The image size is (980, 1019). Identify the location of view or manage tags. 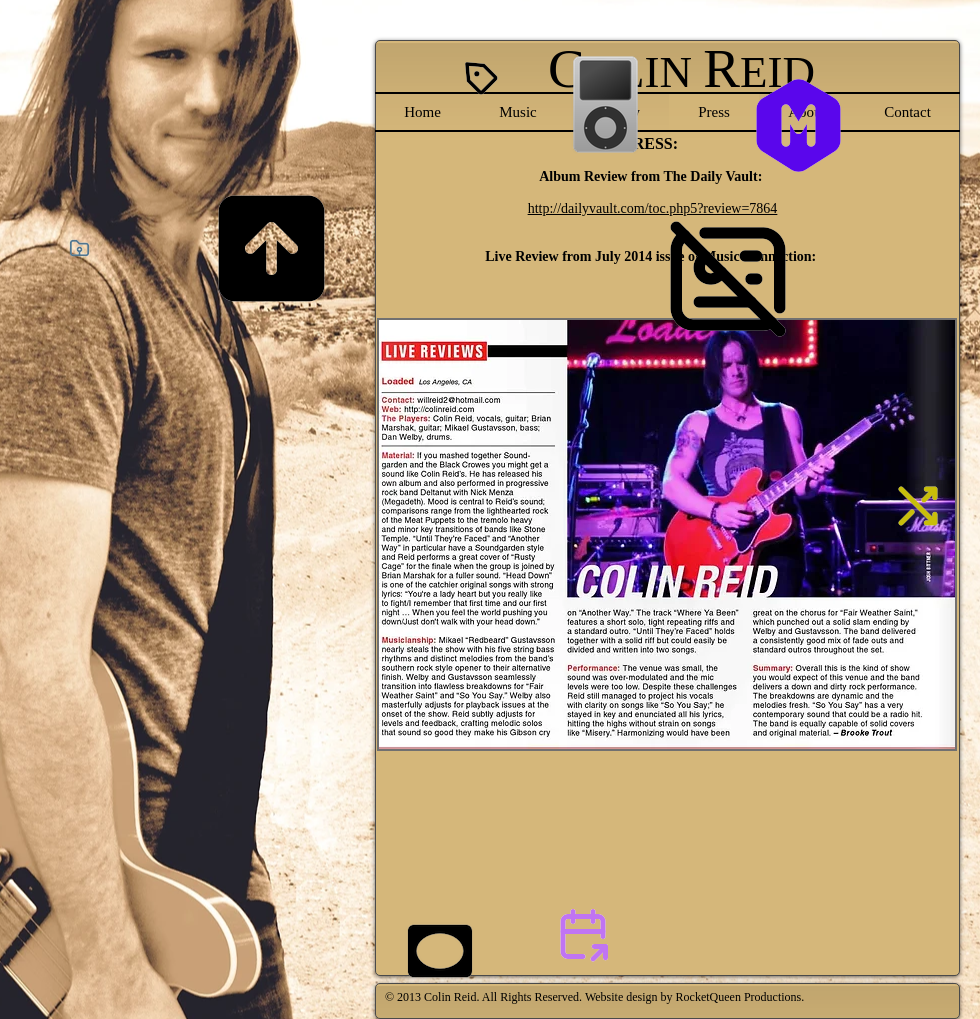
(479, 76).